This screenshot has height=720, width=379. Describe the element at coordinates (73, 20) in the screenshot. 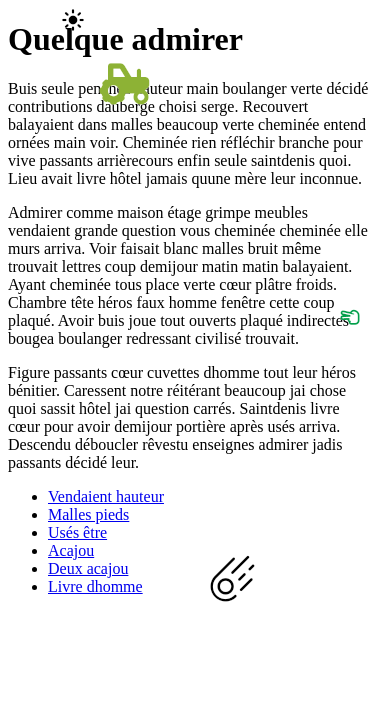

I see `switch to light mode` at that location.